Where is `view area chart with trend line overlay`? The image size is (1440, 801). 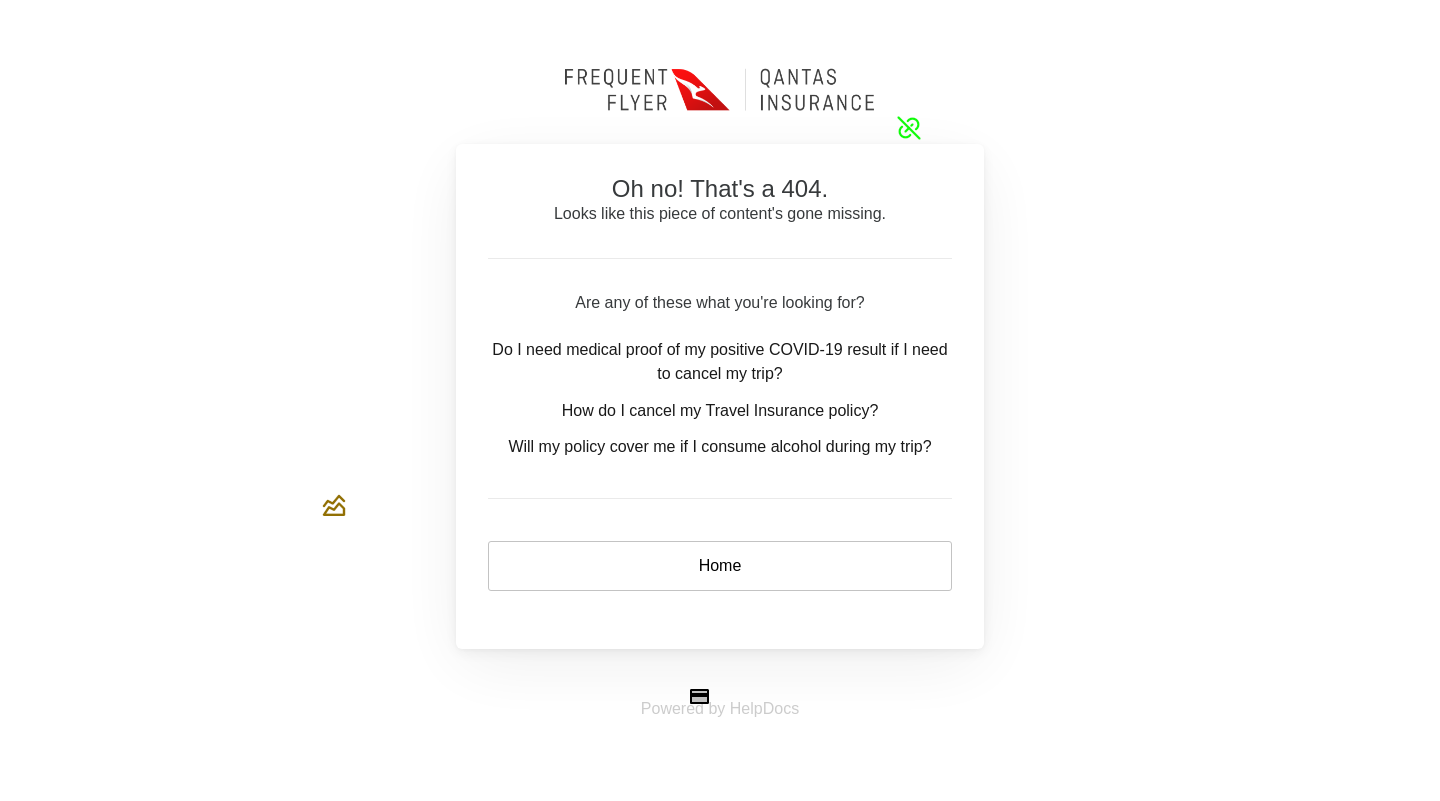
view area chart with trend line overlay is located at coordinates (334, 506).